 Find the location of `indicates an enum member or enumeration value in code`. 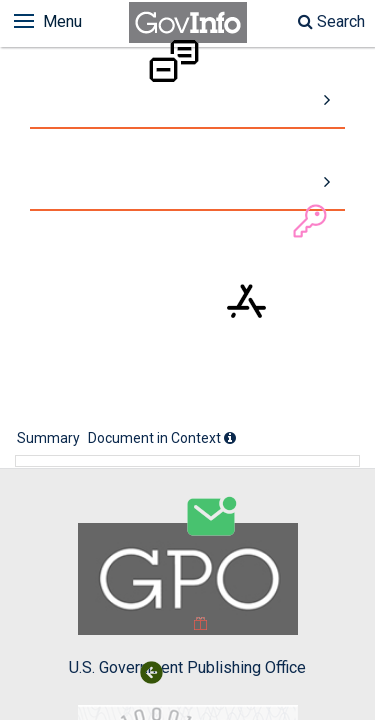

indicates an enum member or enumeration value in code is located at coordinates (174, 61).